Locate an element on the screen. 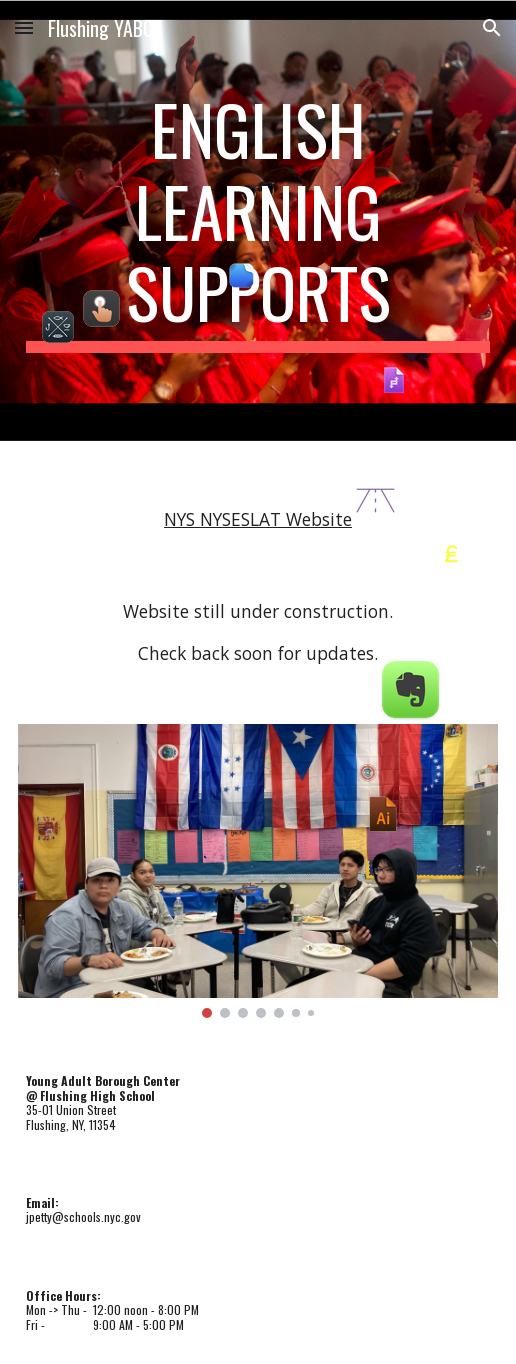 Image resolution: width=516 pixels, height=1364 pixels. open evernote note-taking app is located at coordinates (410, 689).